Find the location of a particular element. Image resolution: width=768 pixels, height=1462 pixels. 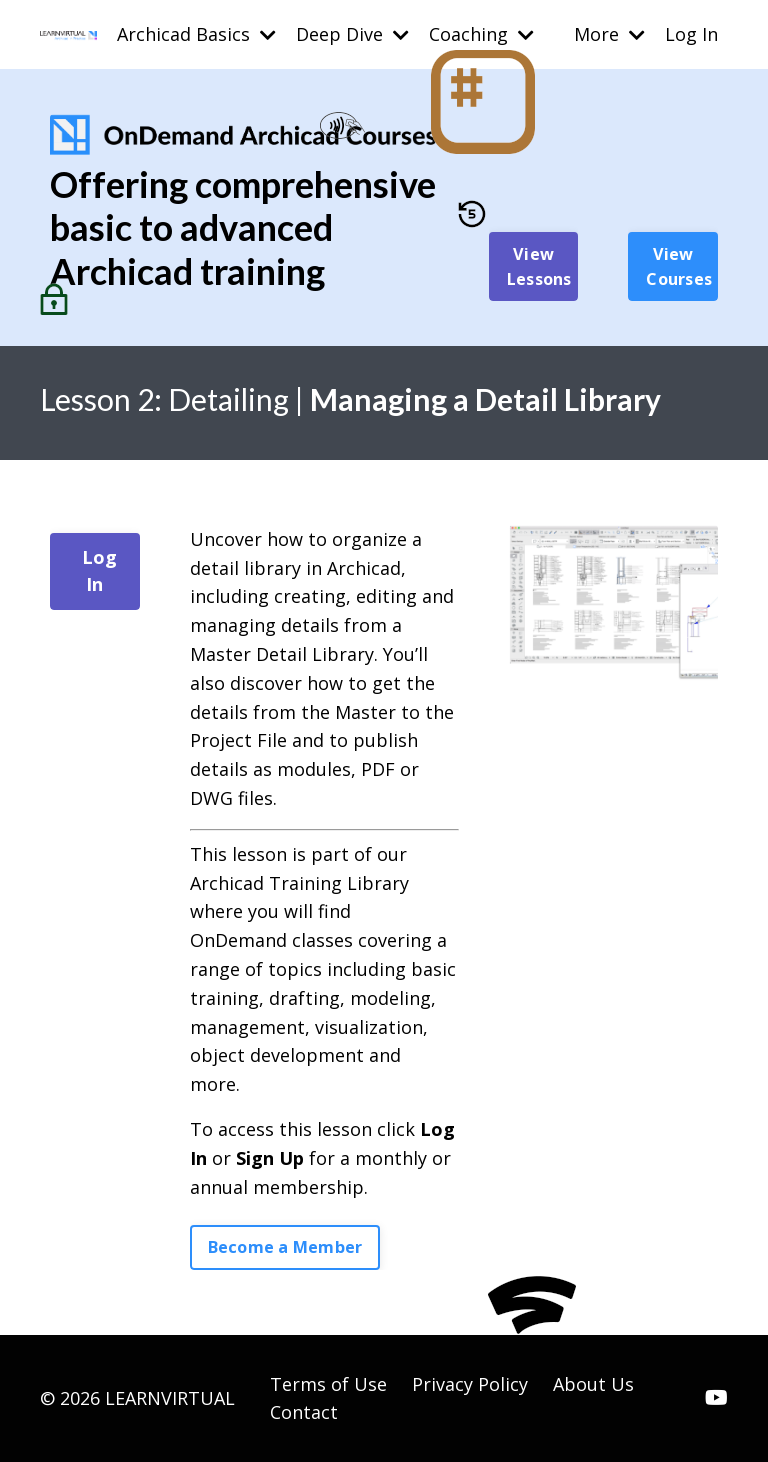

indicates contactless payment is accepted is located at coordinates (342, 125).